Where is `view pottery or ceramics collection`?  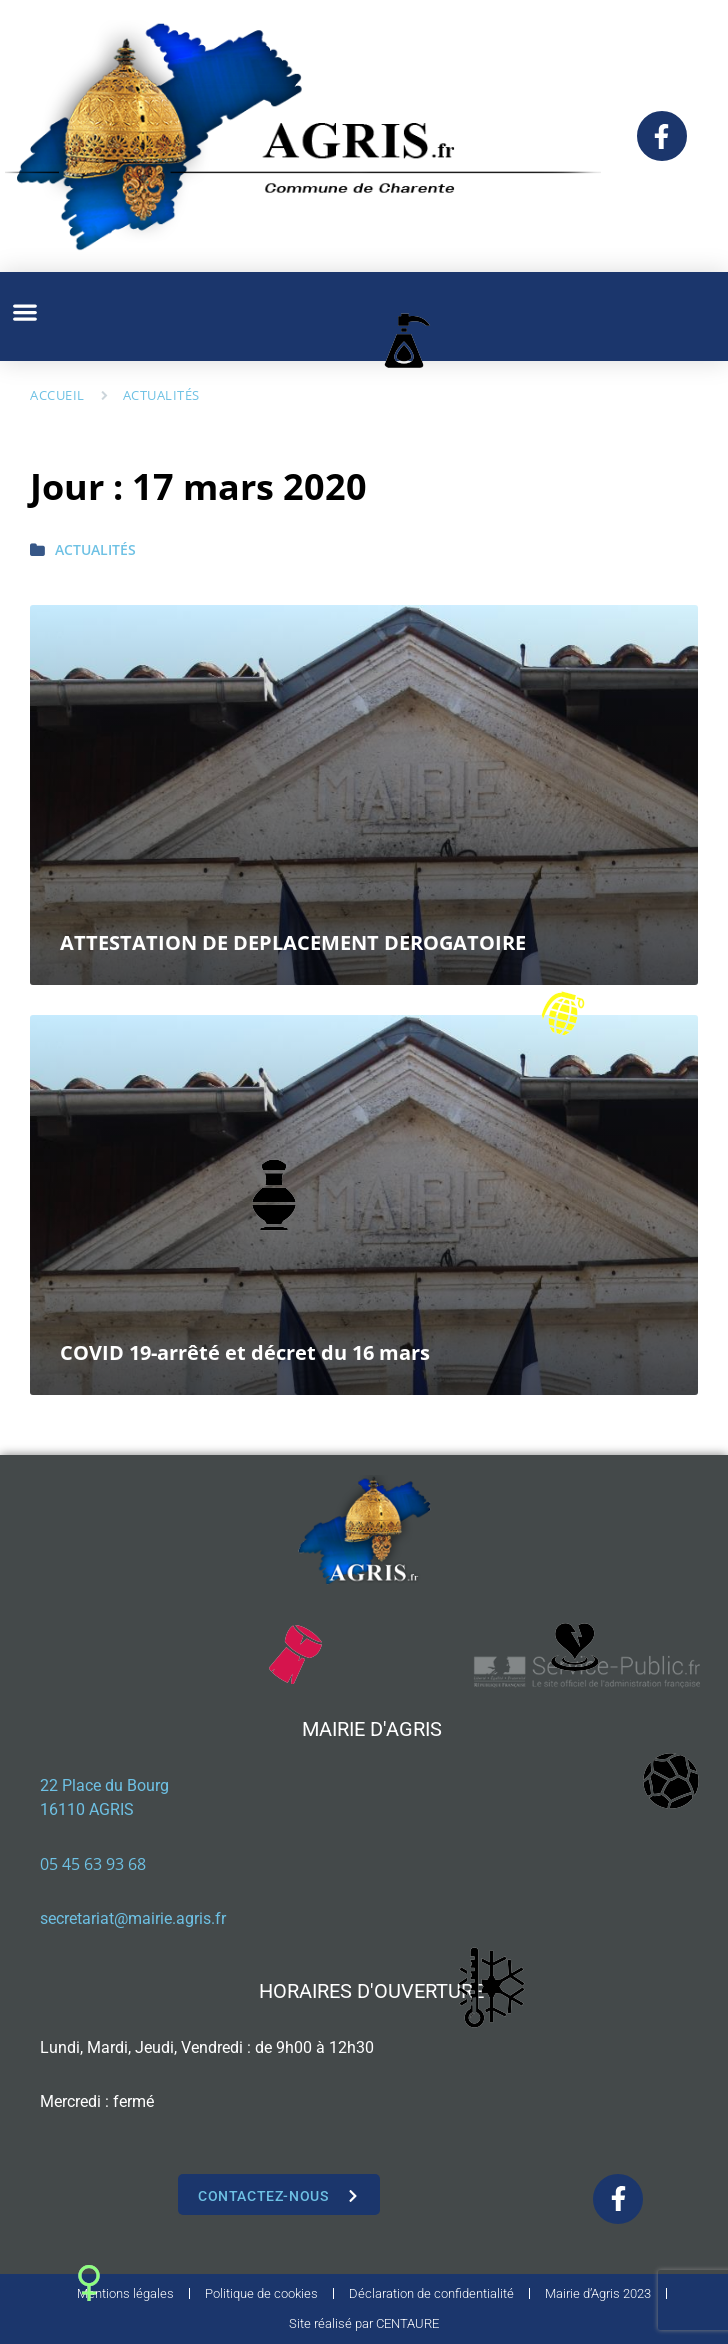 view pottery or ceramics collection is located at coordinates (274, 1195).